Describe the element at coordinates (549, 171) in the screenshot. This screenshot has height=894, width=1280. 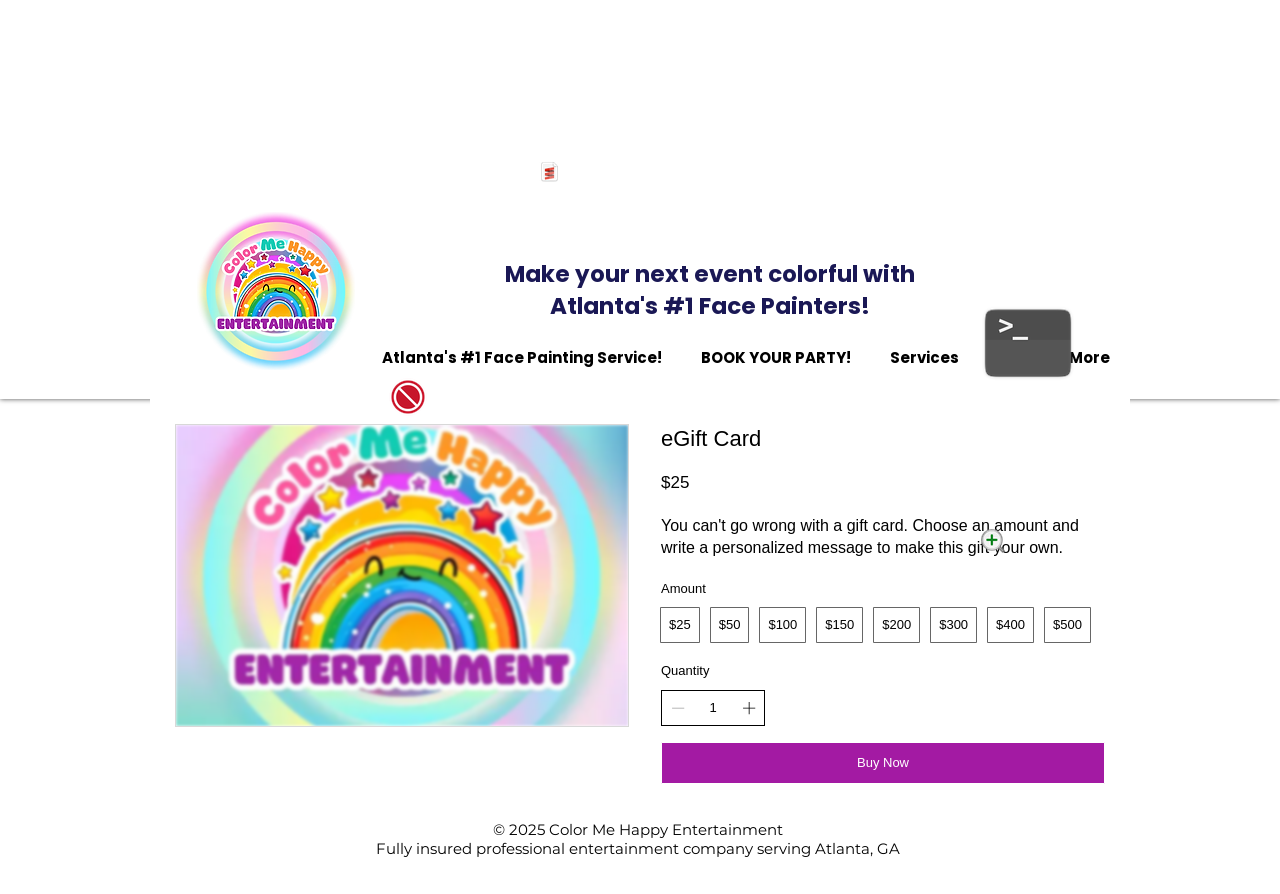
I see `indicates a scala source code file` at that location.